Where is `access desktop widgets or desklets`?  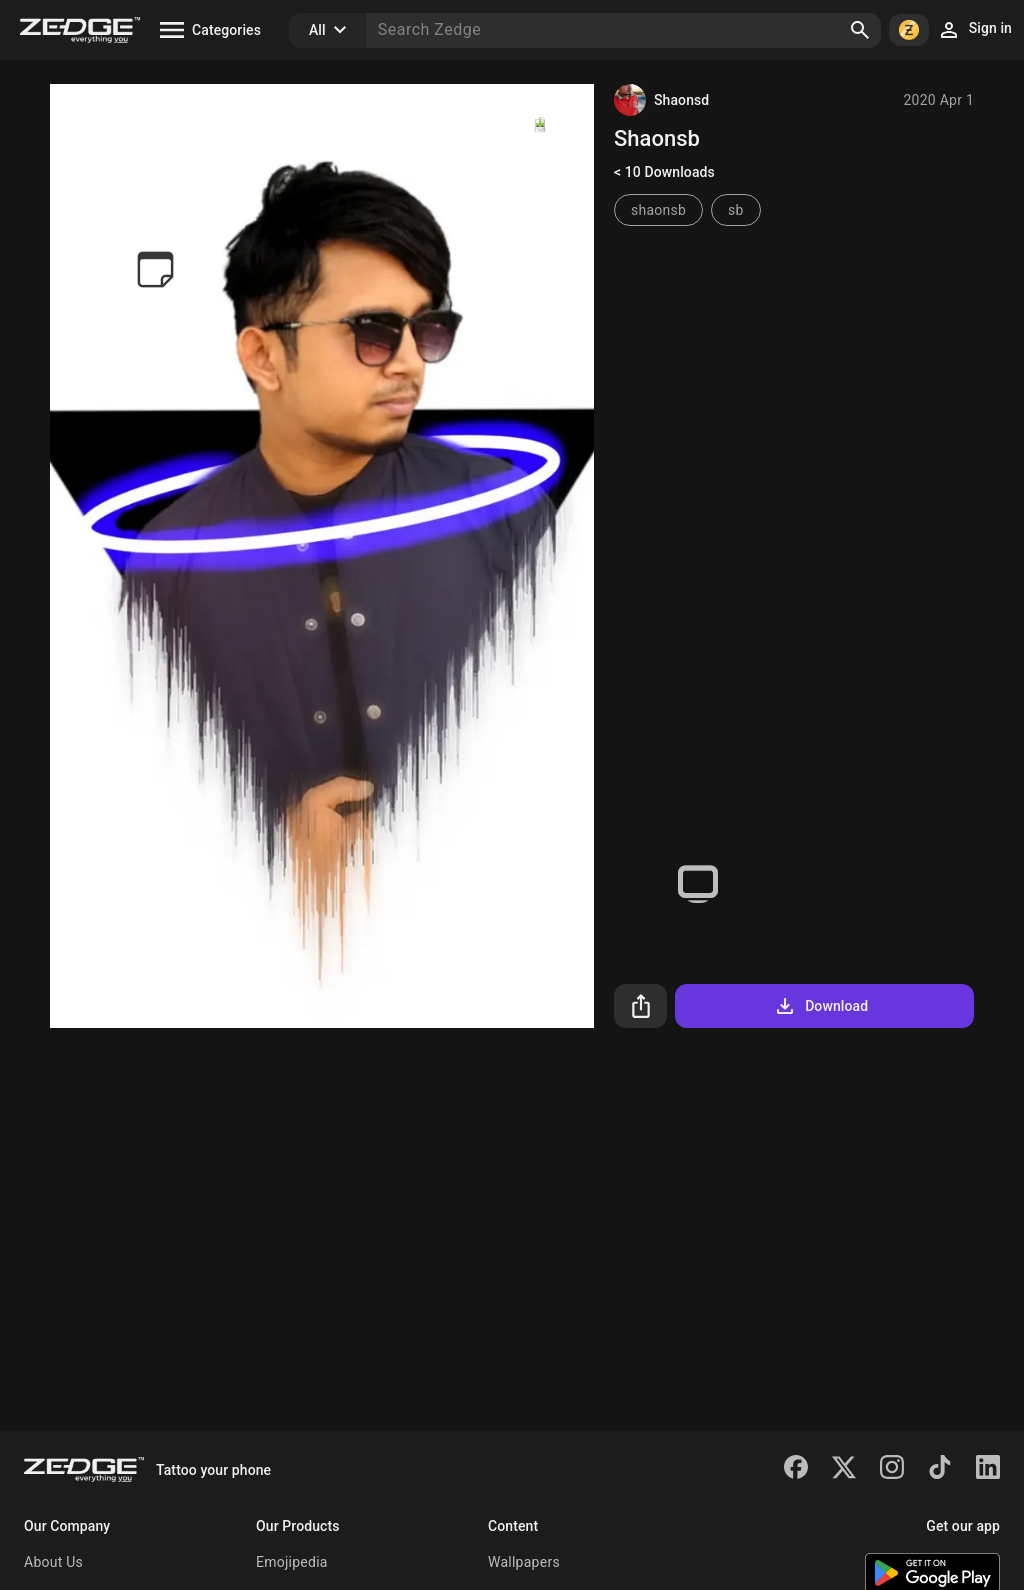
access desktop widgets or desklets is located at coordinates (155, 269).